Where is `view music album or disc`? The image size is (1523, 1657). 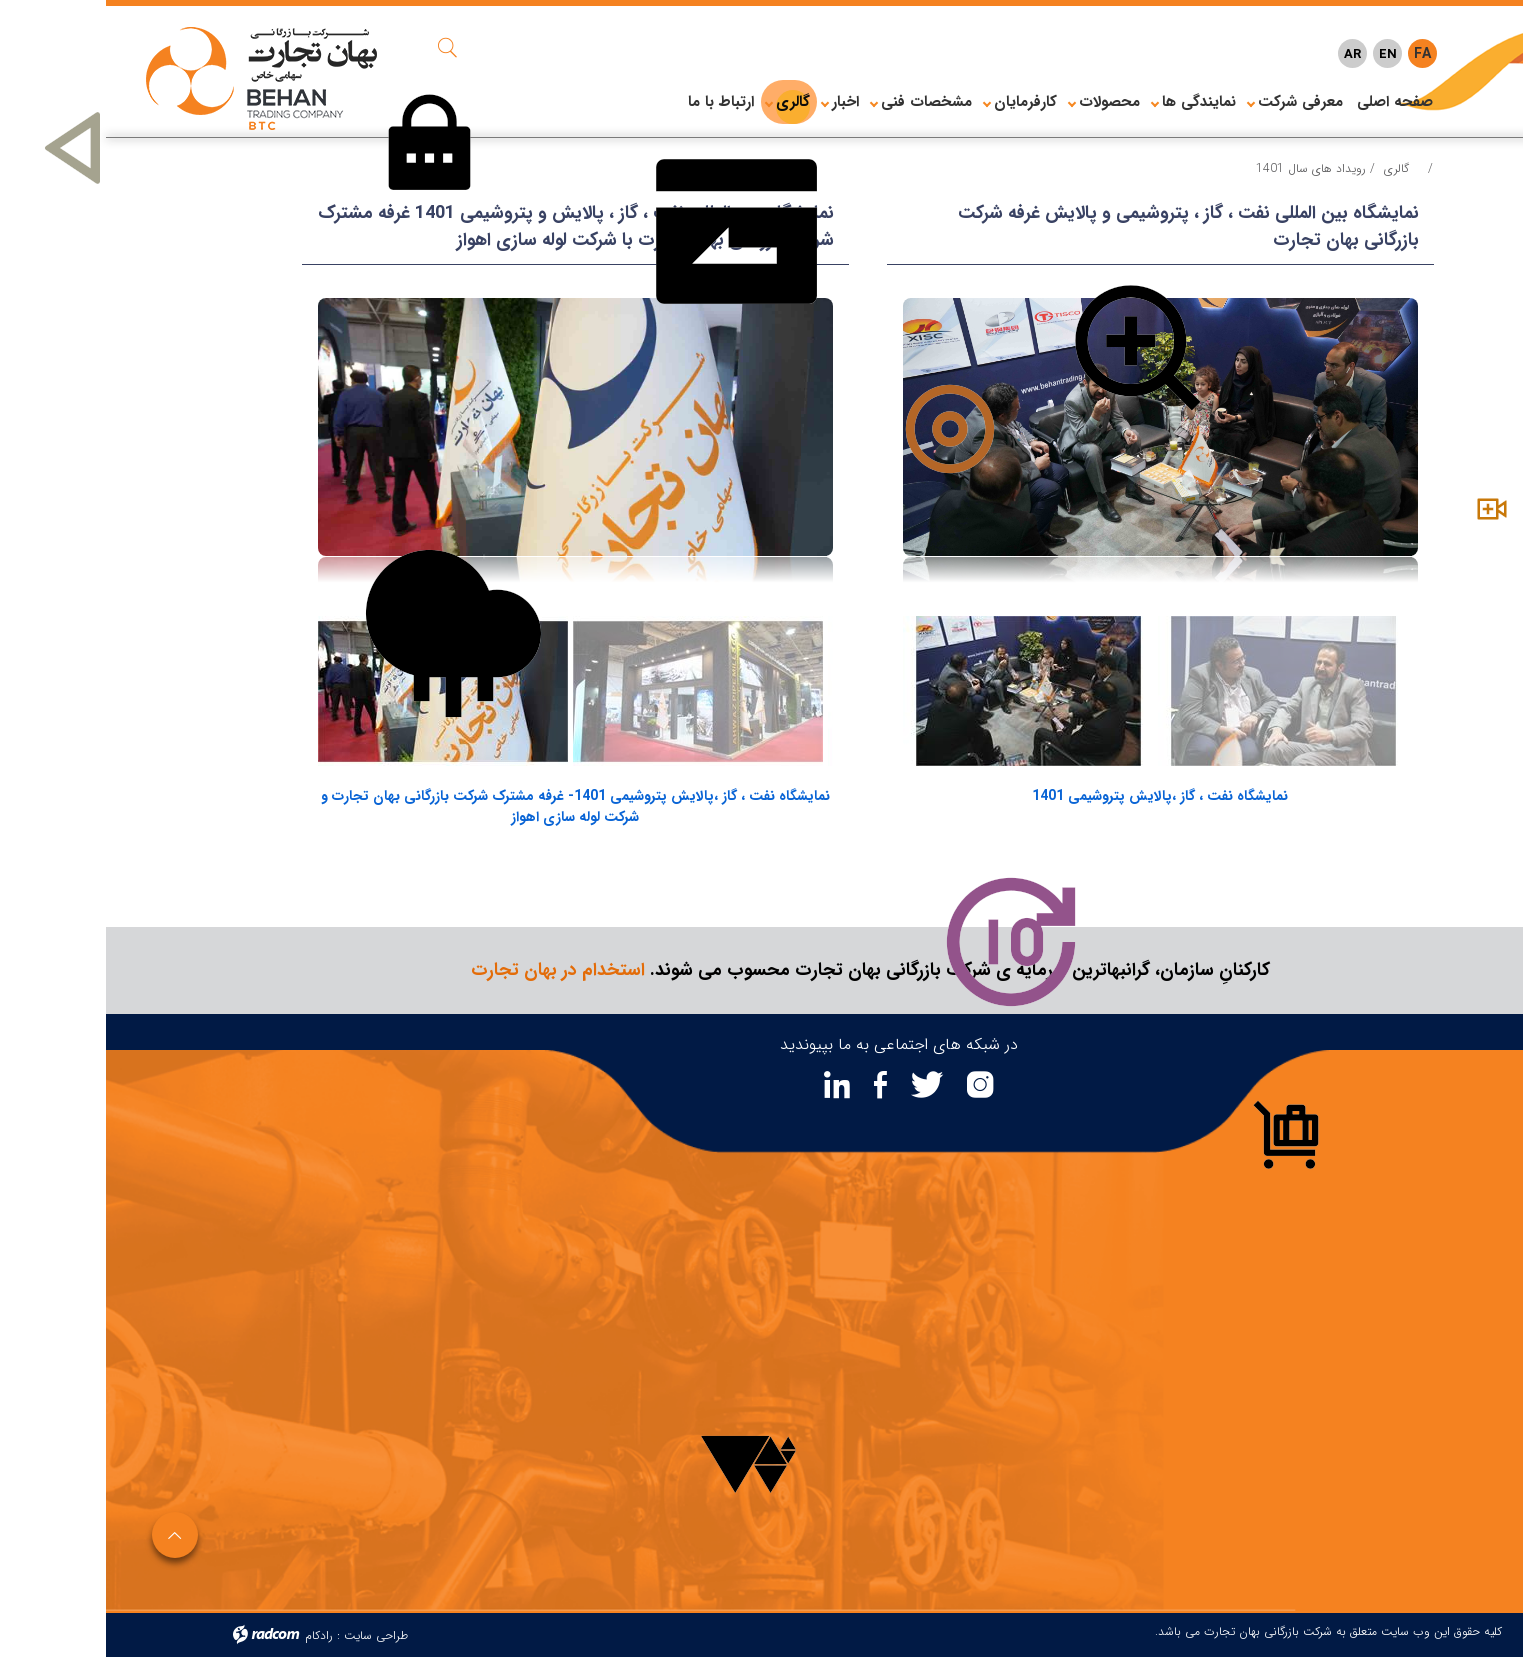
view music album or disc is located at coordinates (950, 429).